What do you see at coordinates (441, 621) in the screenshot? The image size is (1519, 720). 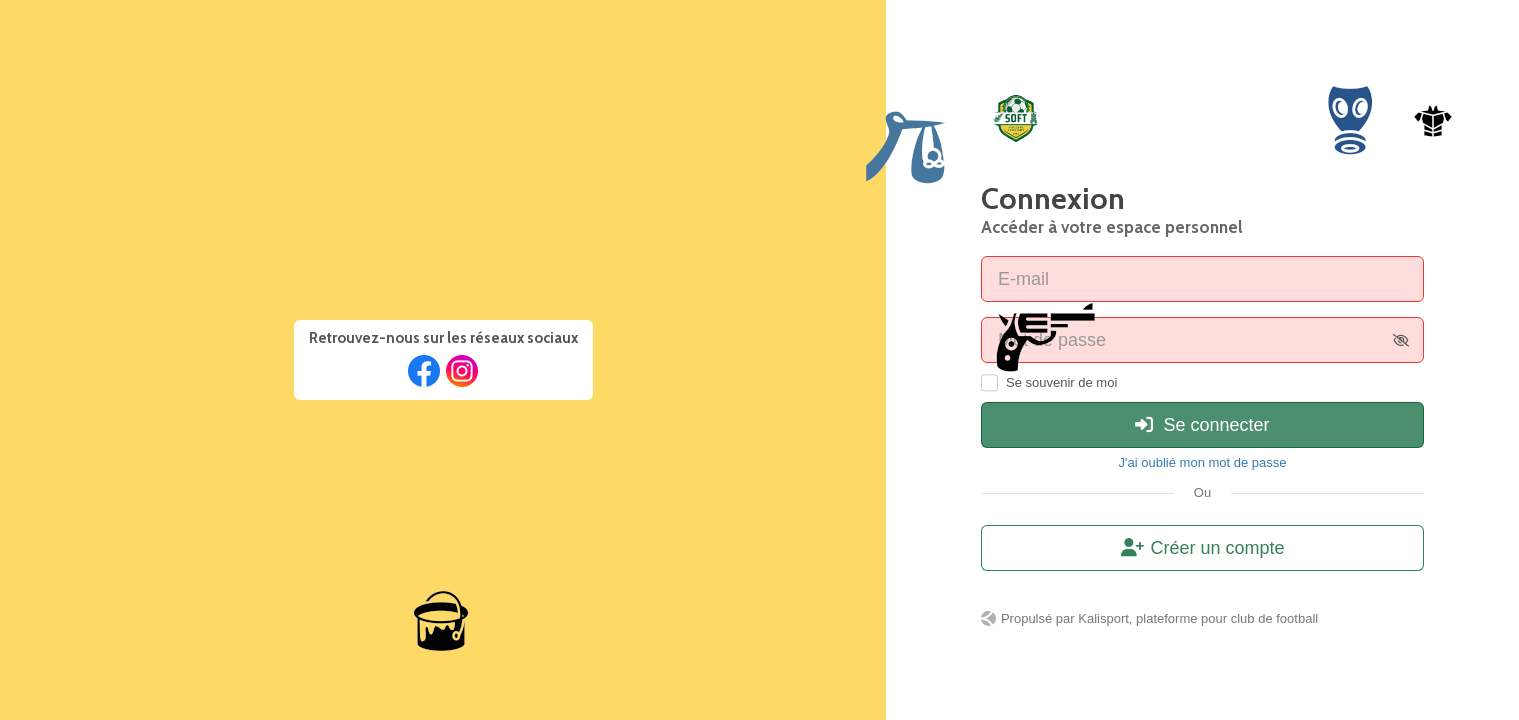 I see `fill an area with color` at bounding box center [441, 621].